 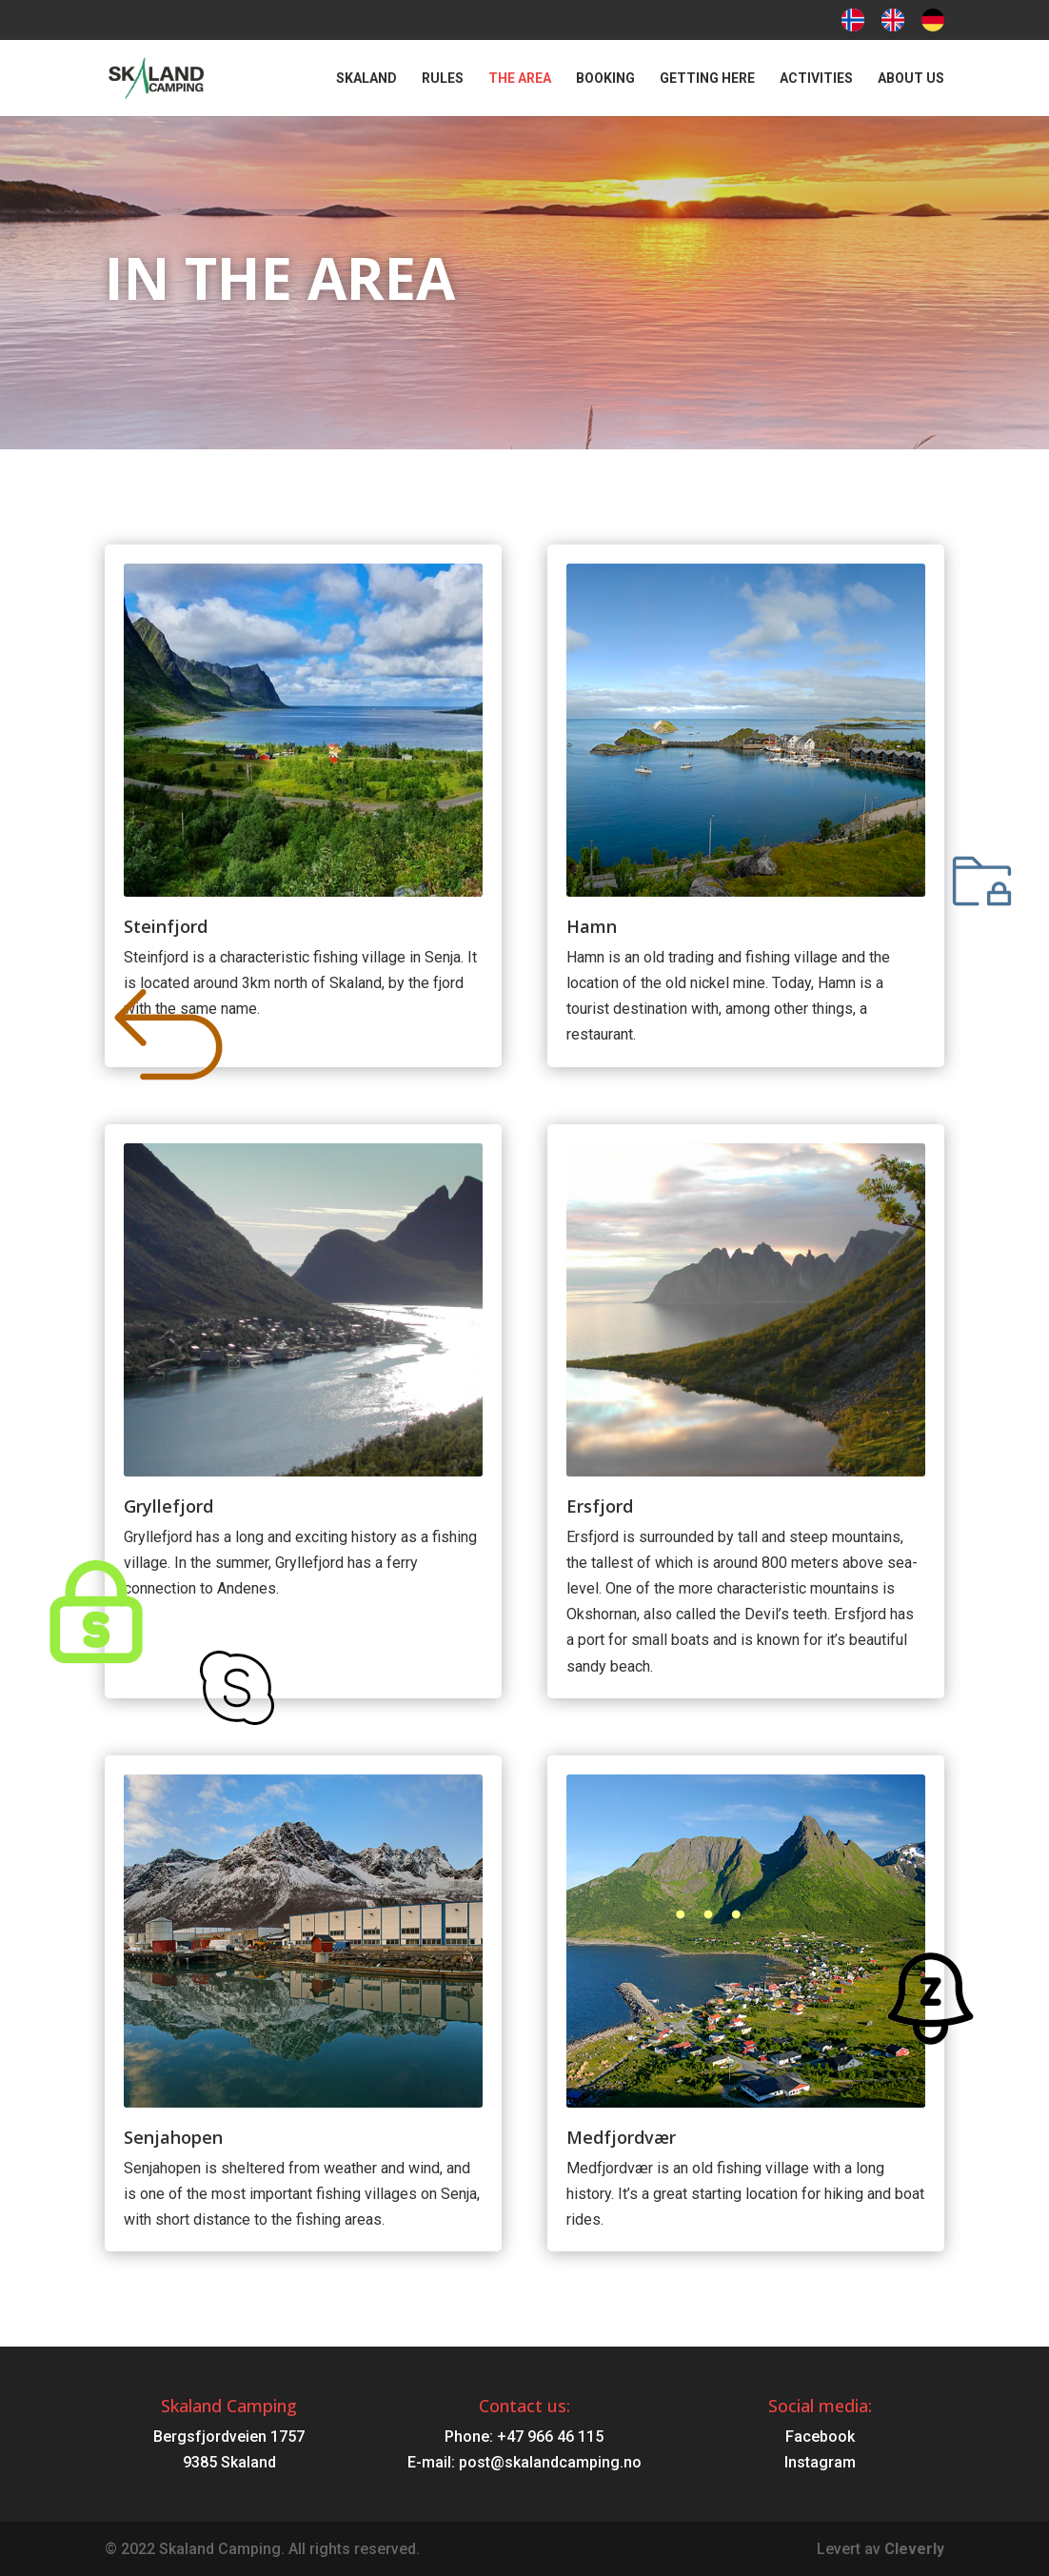 I want to click on undo previous action, so click(x=168, y=1039).